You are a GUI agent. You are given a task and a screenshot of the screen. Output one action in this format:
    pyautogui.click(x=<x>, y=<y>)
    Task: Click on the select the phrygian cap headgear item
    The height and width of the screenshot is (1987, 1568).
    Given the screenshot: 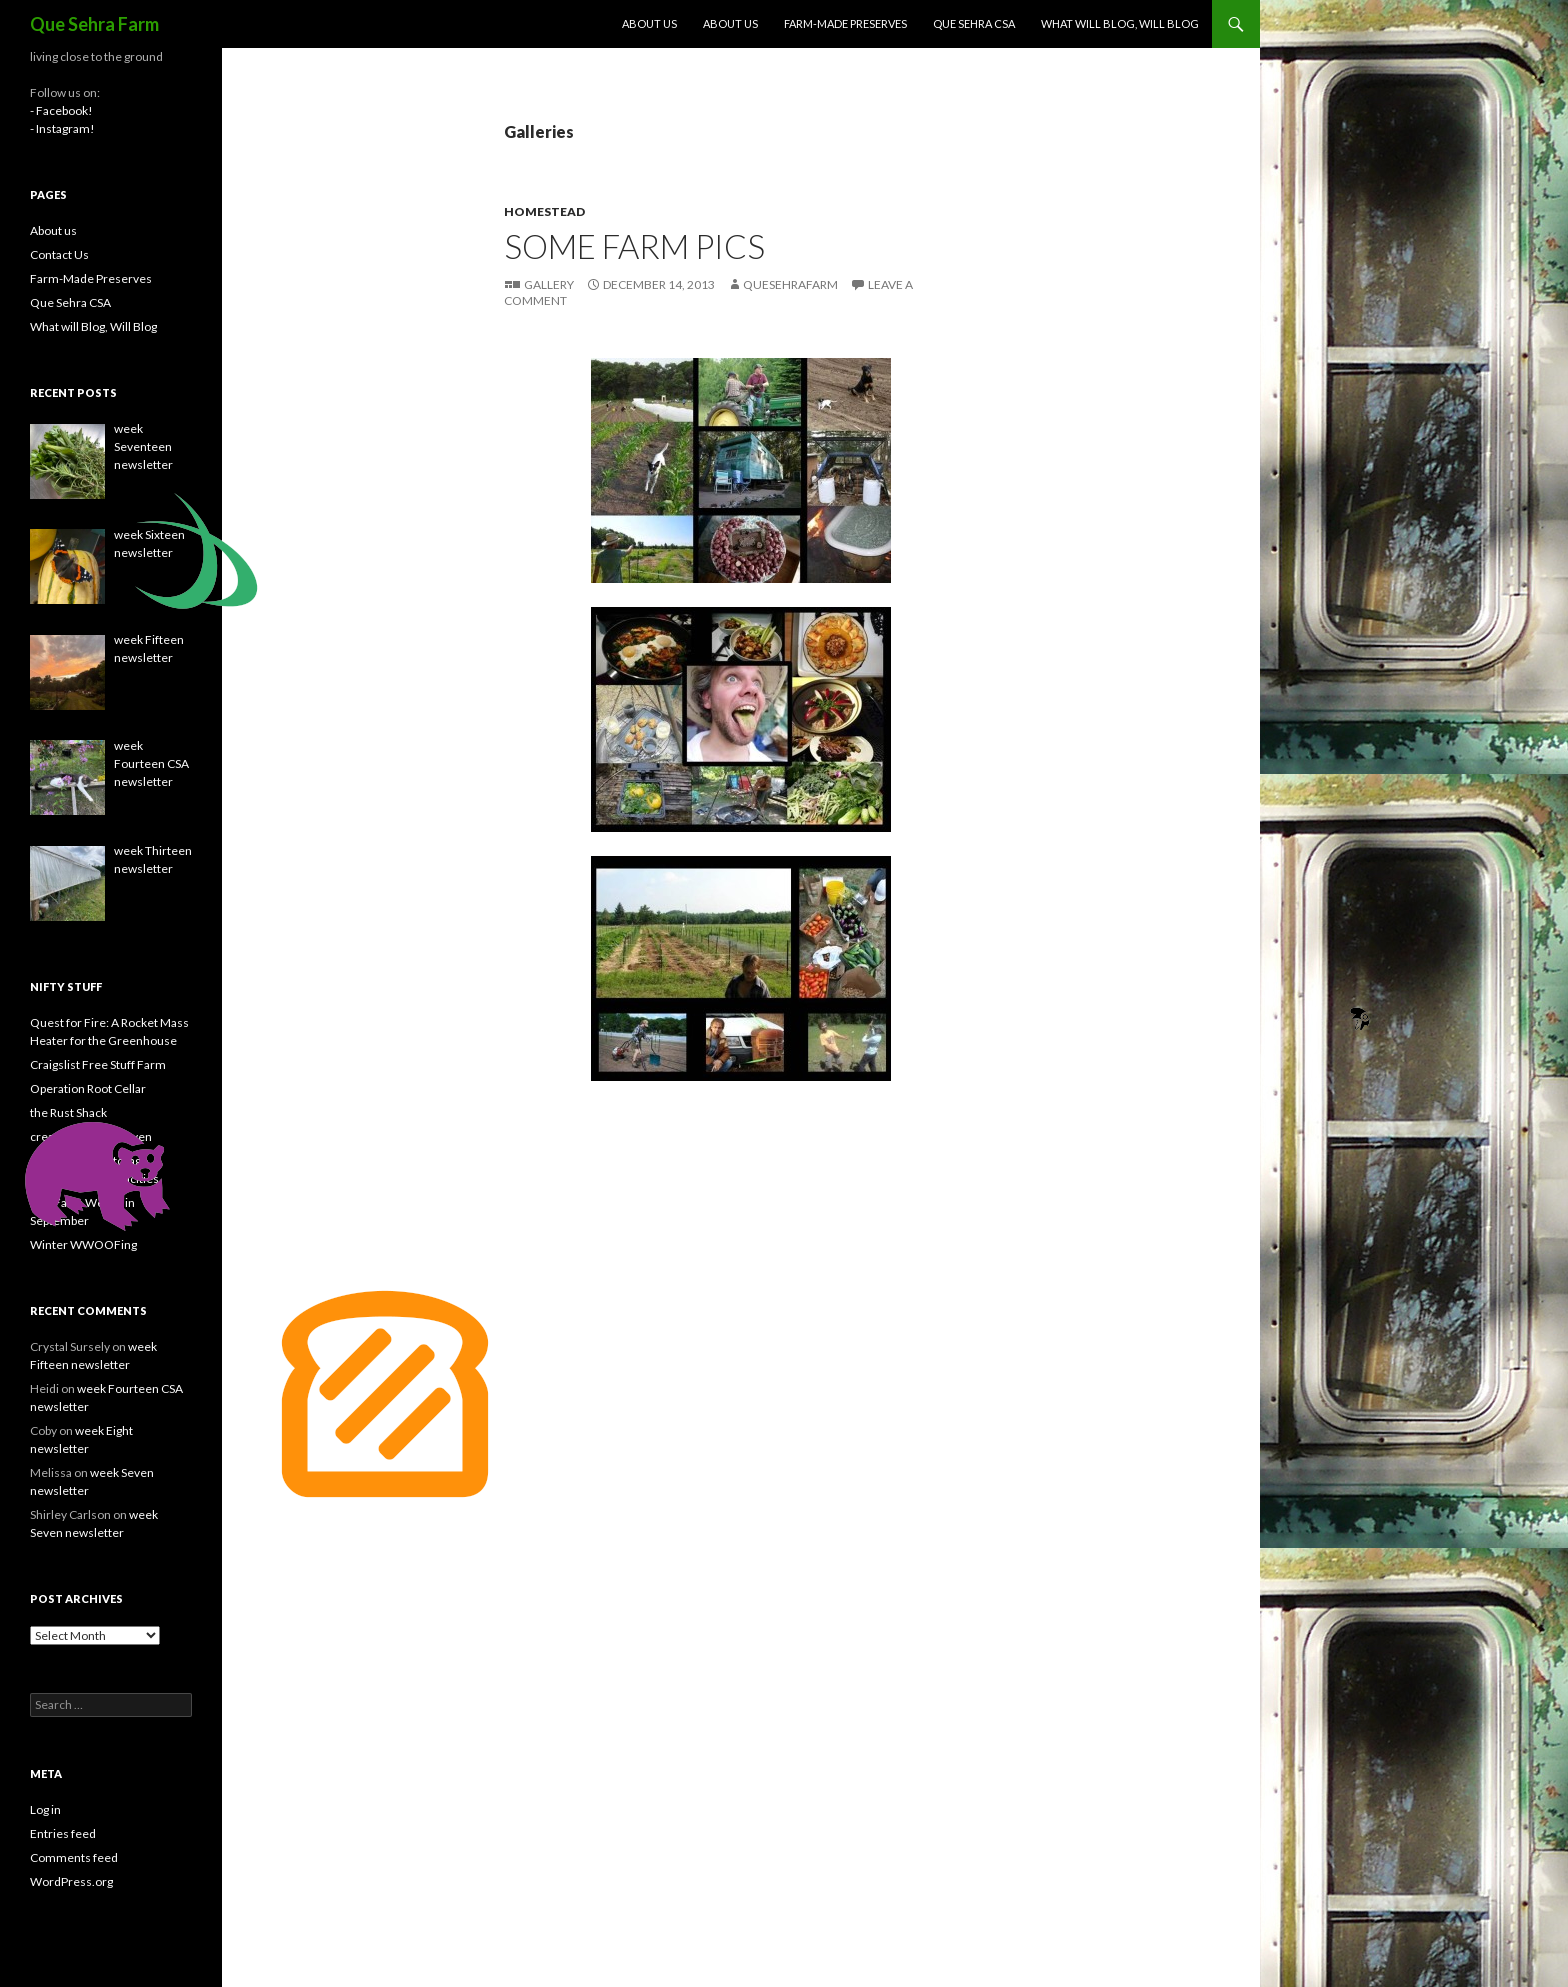 What is the action you would take?
    pyautogui.click(x=1360, y=1019)
    